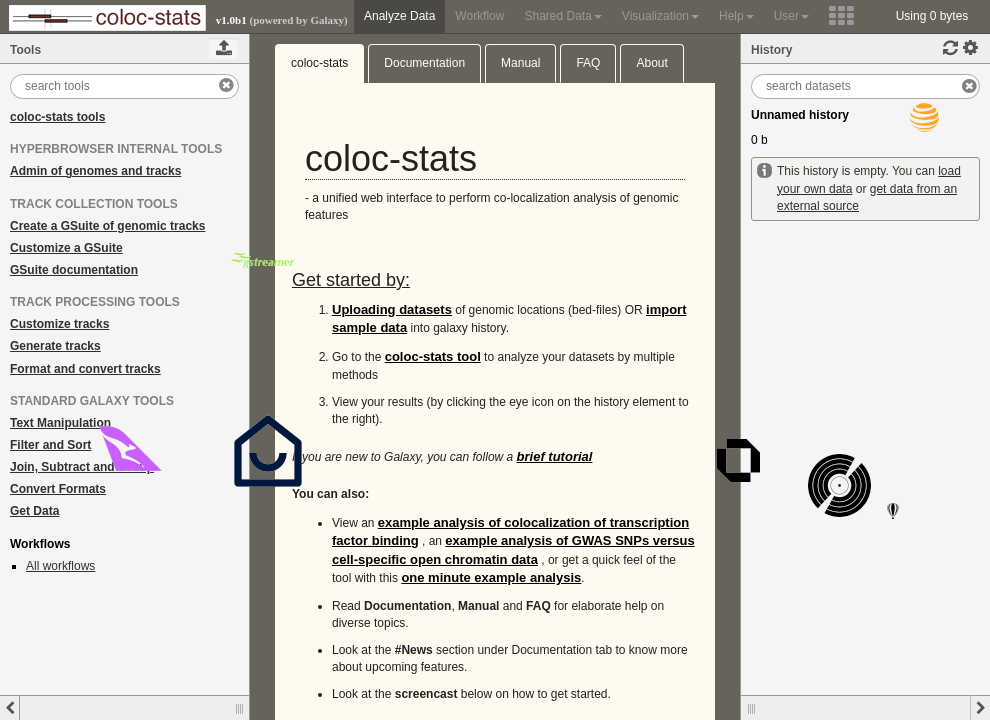 Image resolution: width=990 pixels, height=720 pixels. Describe the element at coordinates (924, 117) in the screenshot. I see `AT&T company logo` at that location.